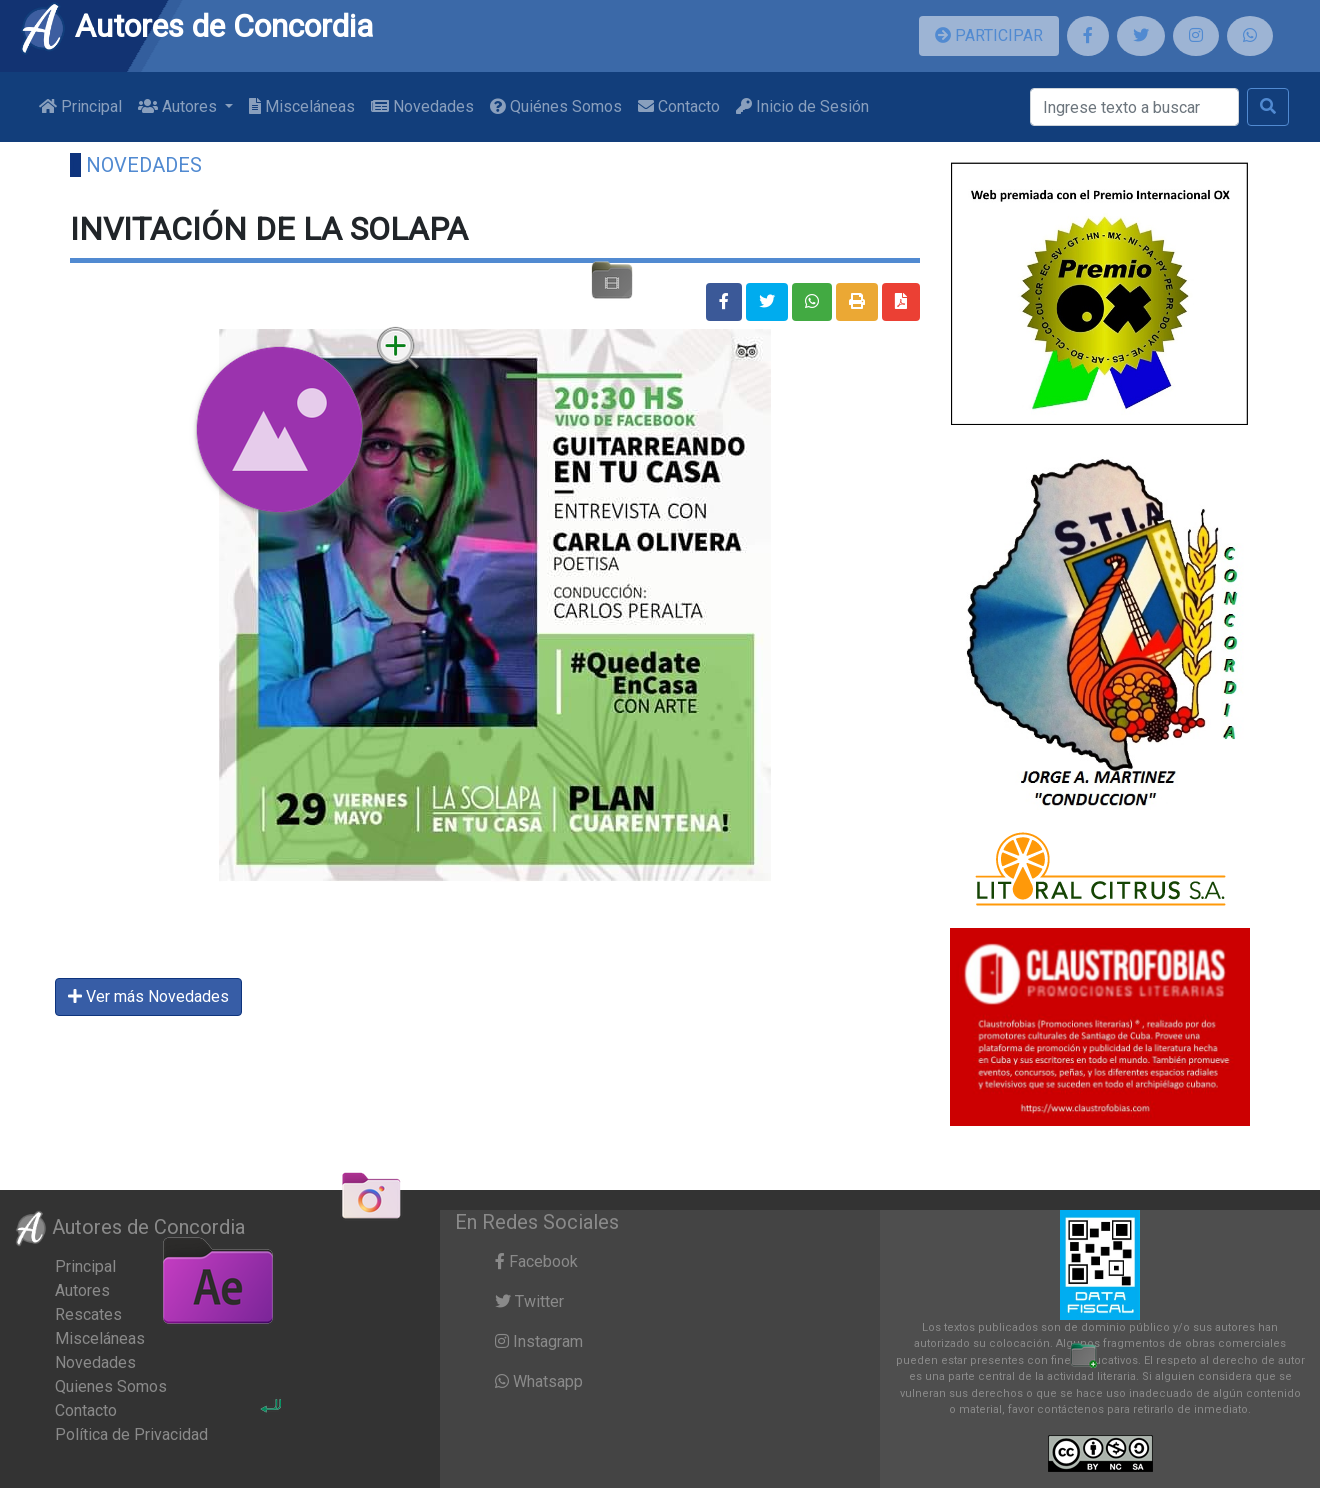  Describe the element at coordinates (371, 1197) in the screenshot. I see `open folder containing instagram downloads` at that location.